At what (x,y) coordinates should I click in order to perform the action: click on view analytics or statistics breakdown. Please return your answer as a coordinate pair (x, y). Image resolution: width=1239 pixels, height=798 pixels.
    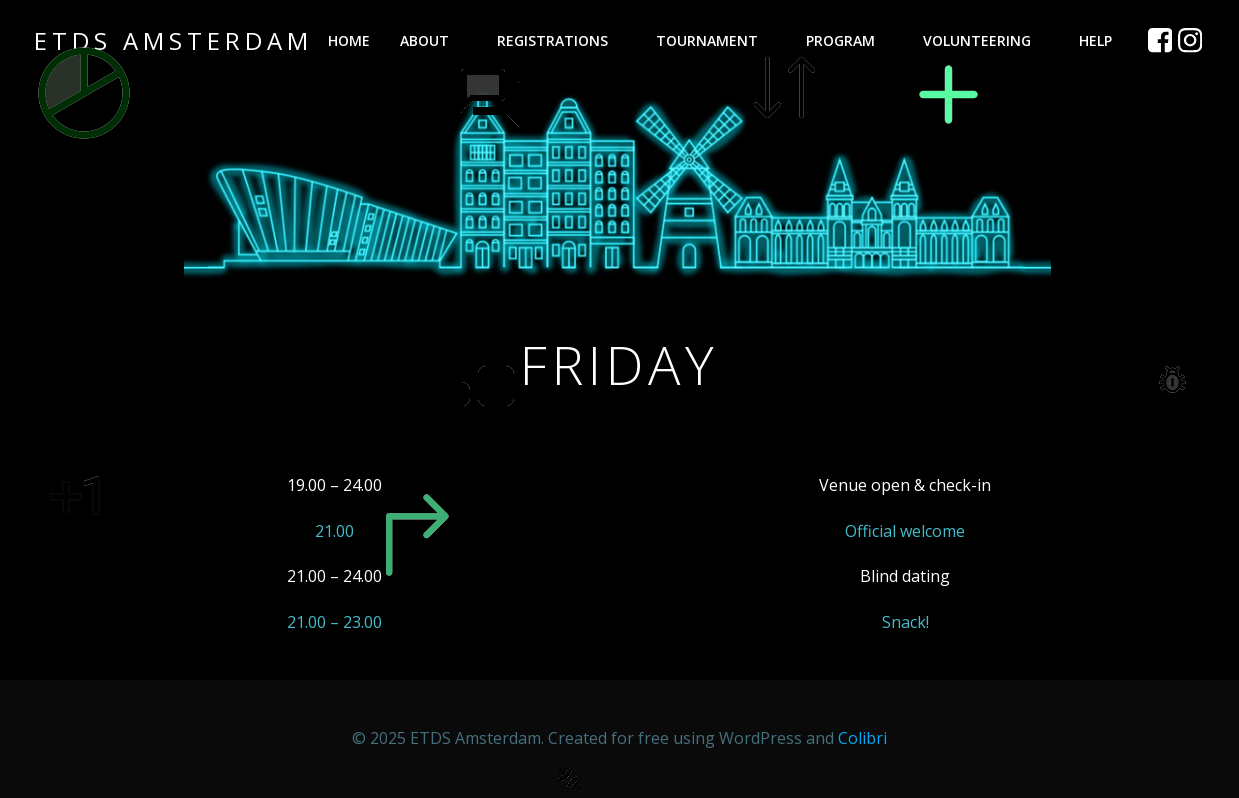
    Looking at the image, I should click on (84, 93).